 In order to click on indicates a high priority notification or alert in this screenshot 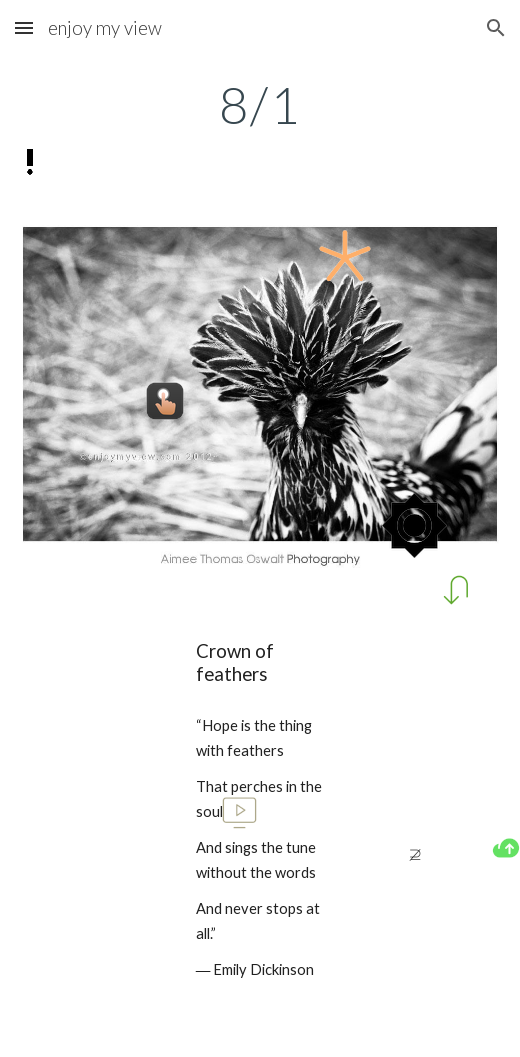, I will do `click(30, 162)`.